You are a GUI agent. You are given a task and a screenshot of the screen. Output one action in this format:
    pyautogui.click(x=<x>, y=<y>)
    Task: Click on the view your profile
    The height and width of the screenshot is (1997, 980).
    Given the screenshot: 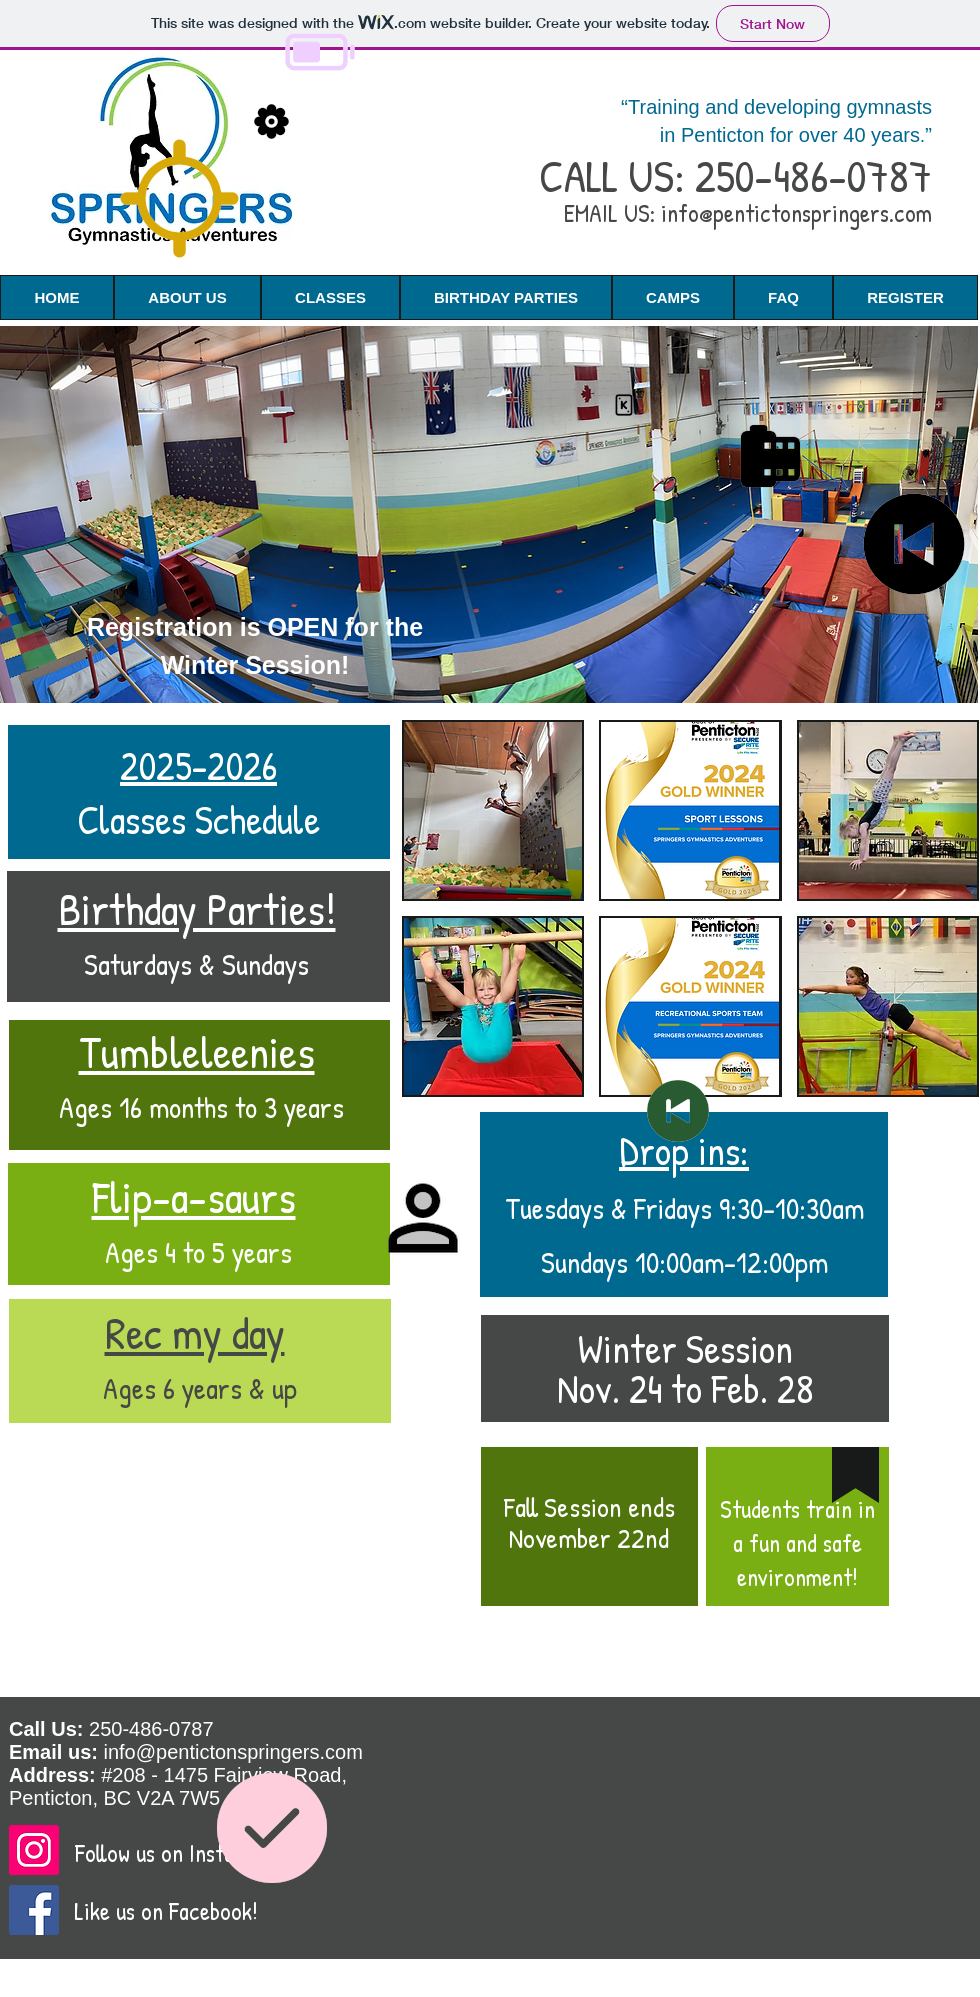 What is the action you would take?
    pyautogui.click(x=423, y=1218)
    